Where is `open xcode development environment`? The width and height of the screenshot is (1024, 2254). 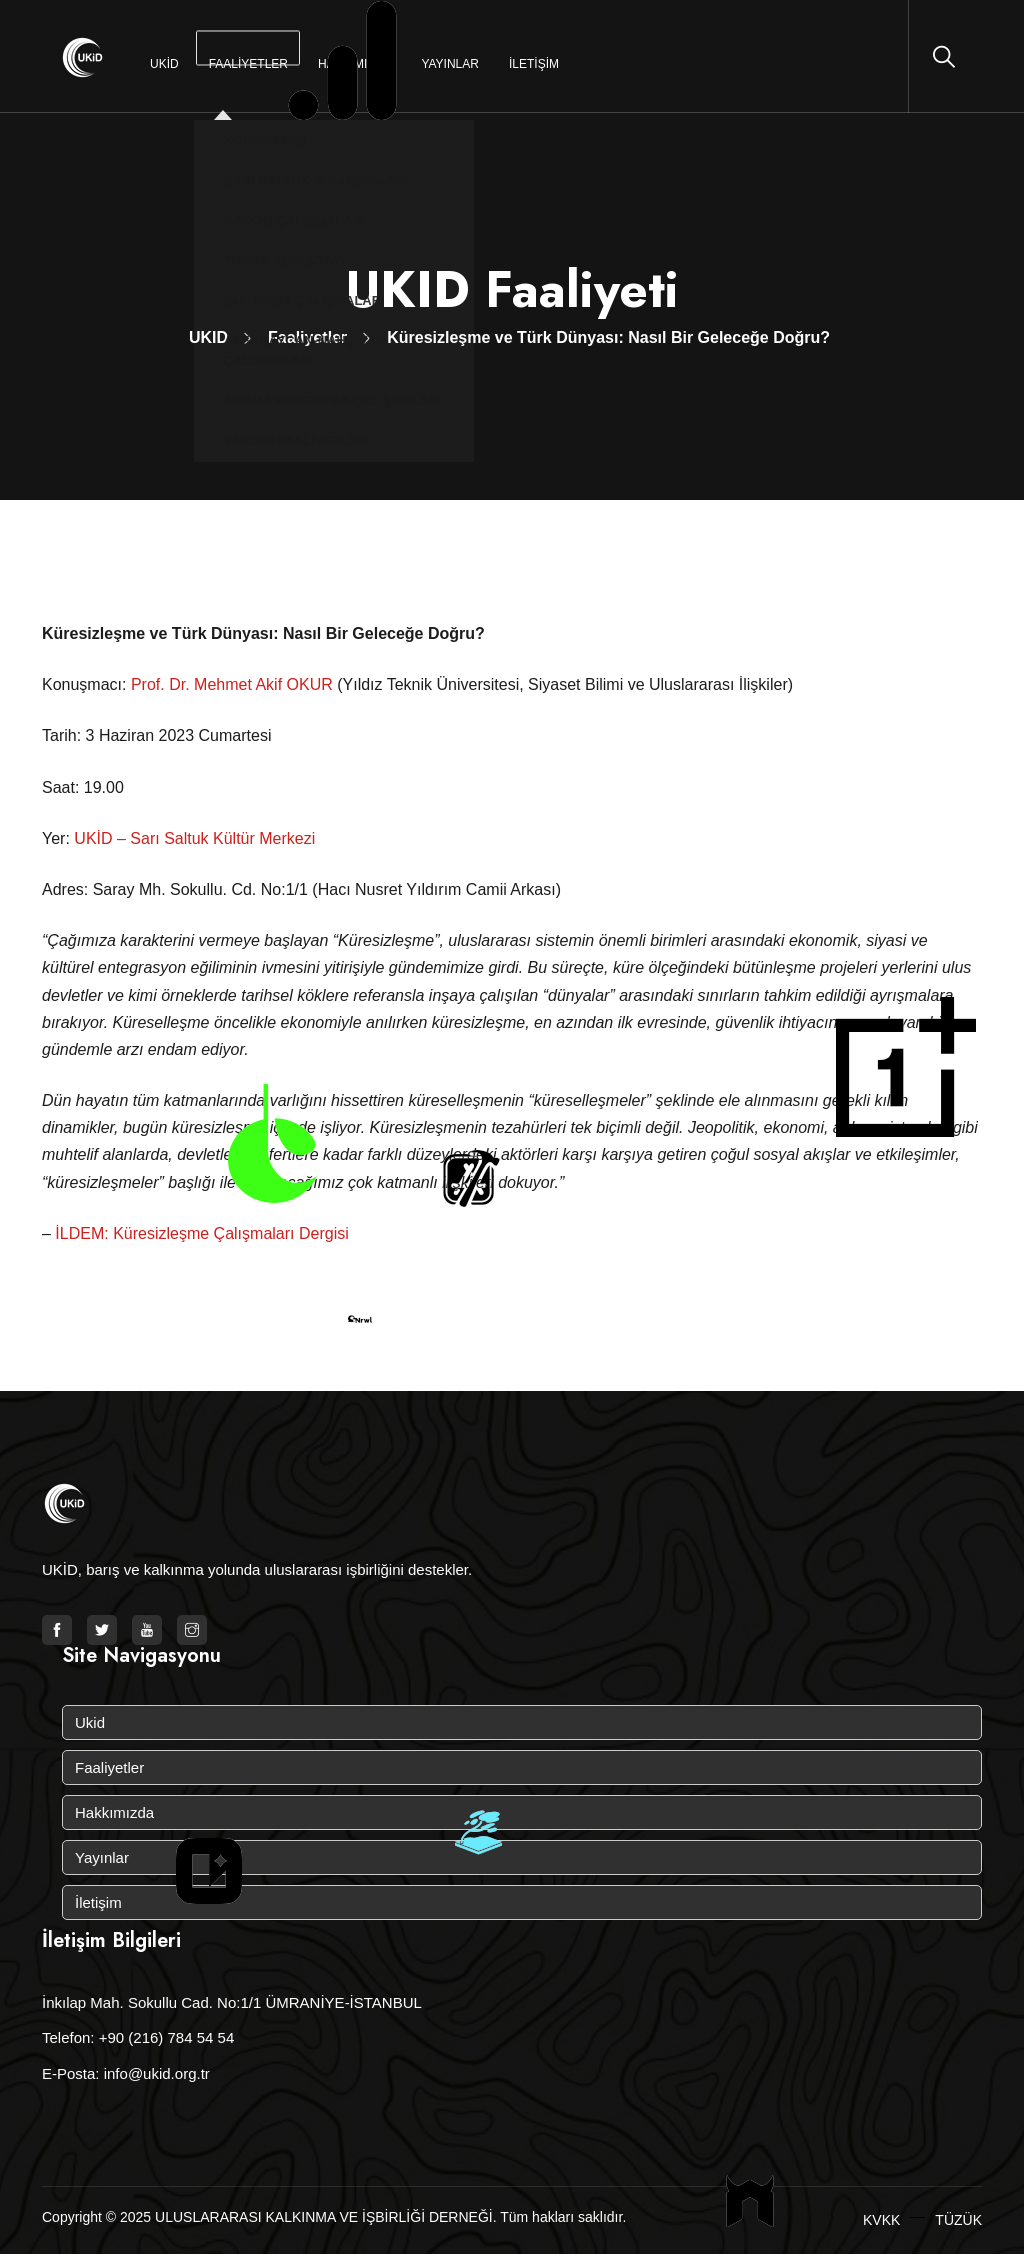
open xcode development environment is located at coordinates (471, 1178).